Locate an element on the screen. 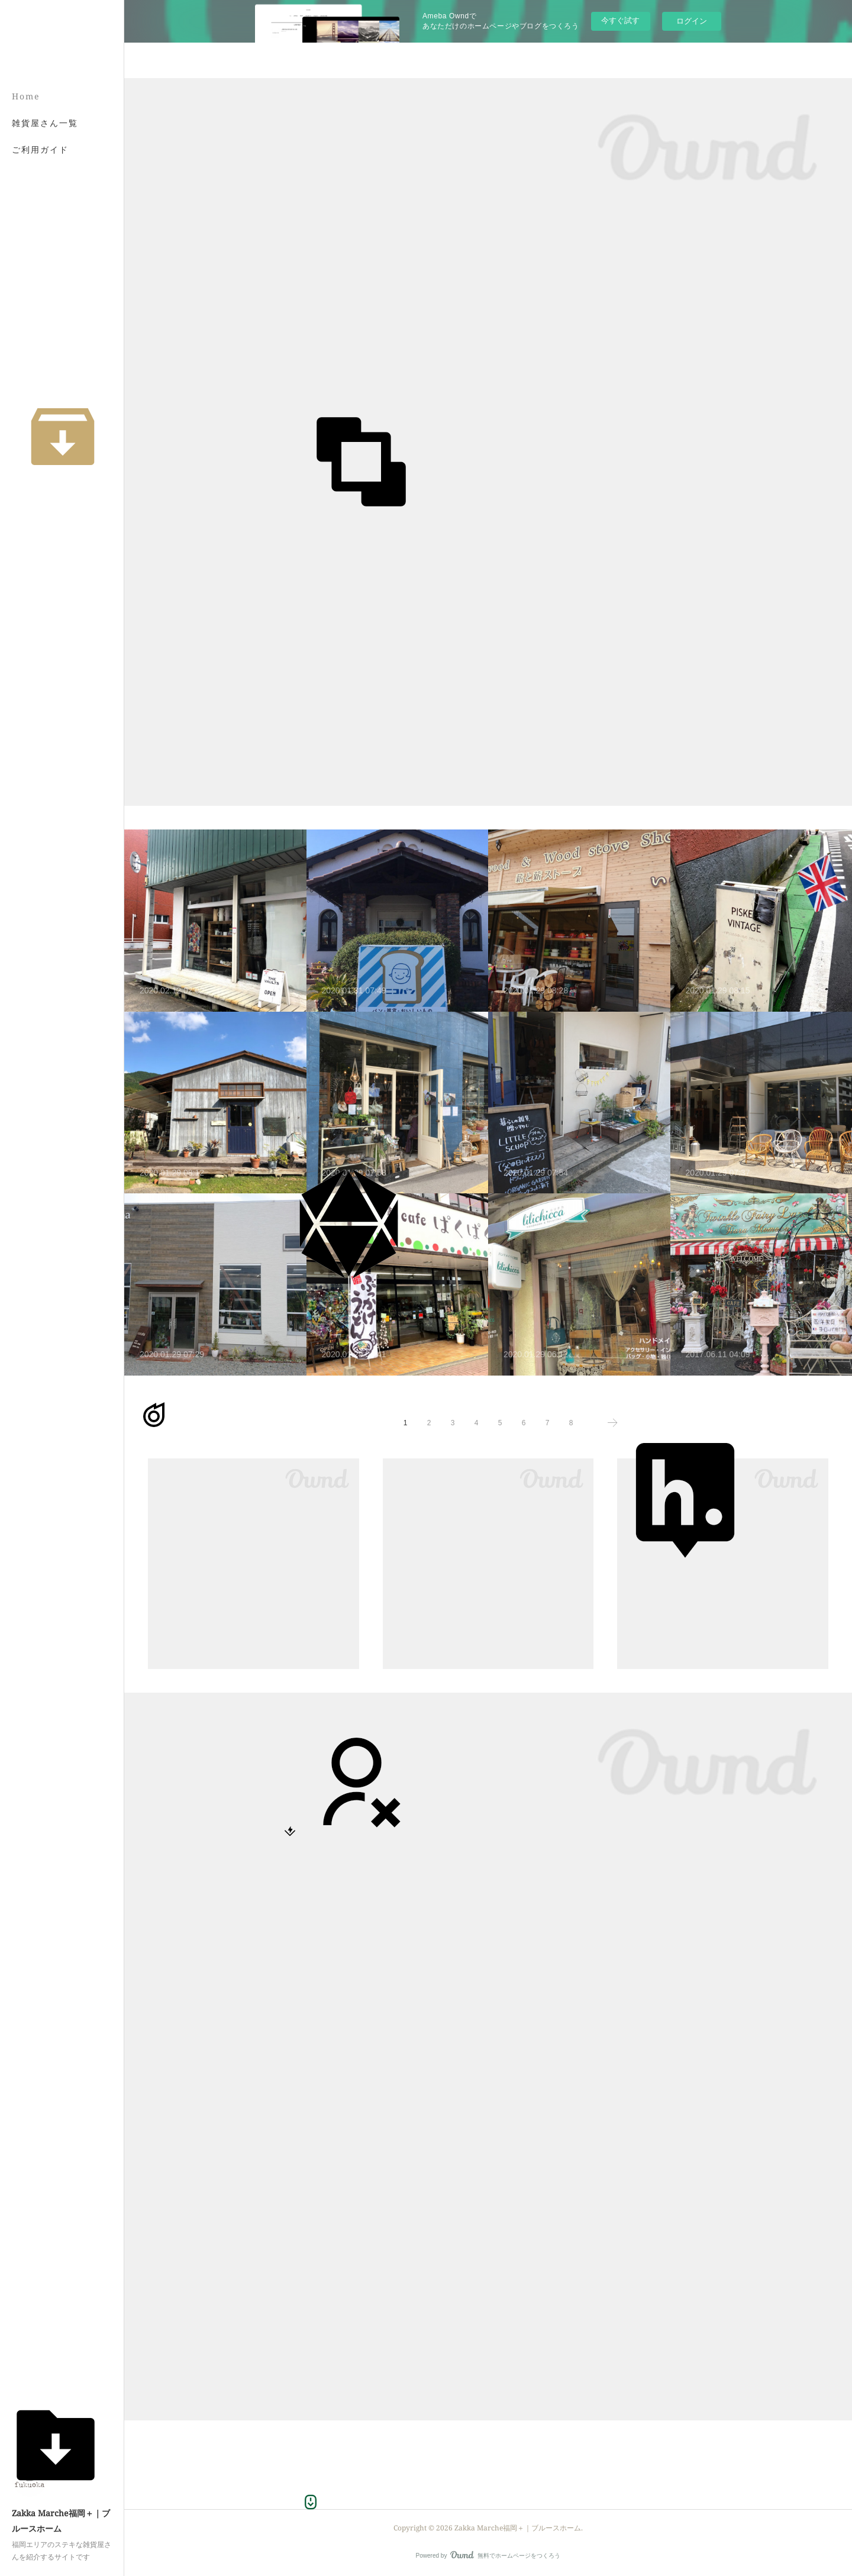  open hypothesis annotation tool is located at coordinates (685, 1500).